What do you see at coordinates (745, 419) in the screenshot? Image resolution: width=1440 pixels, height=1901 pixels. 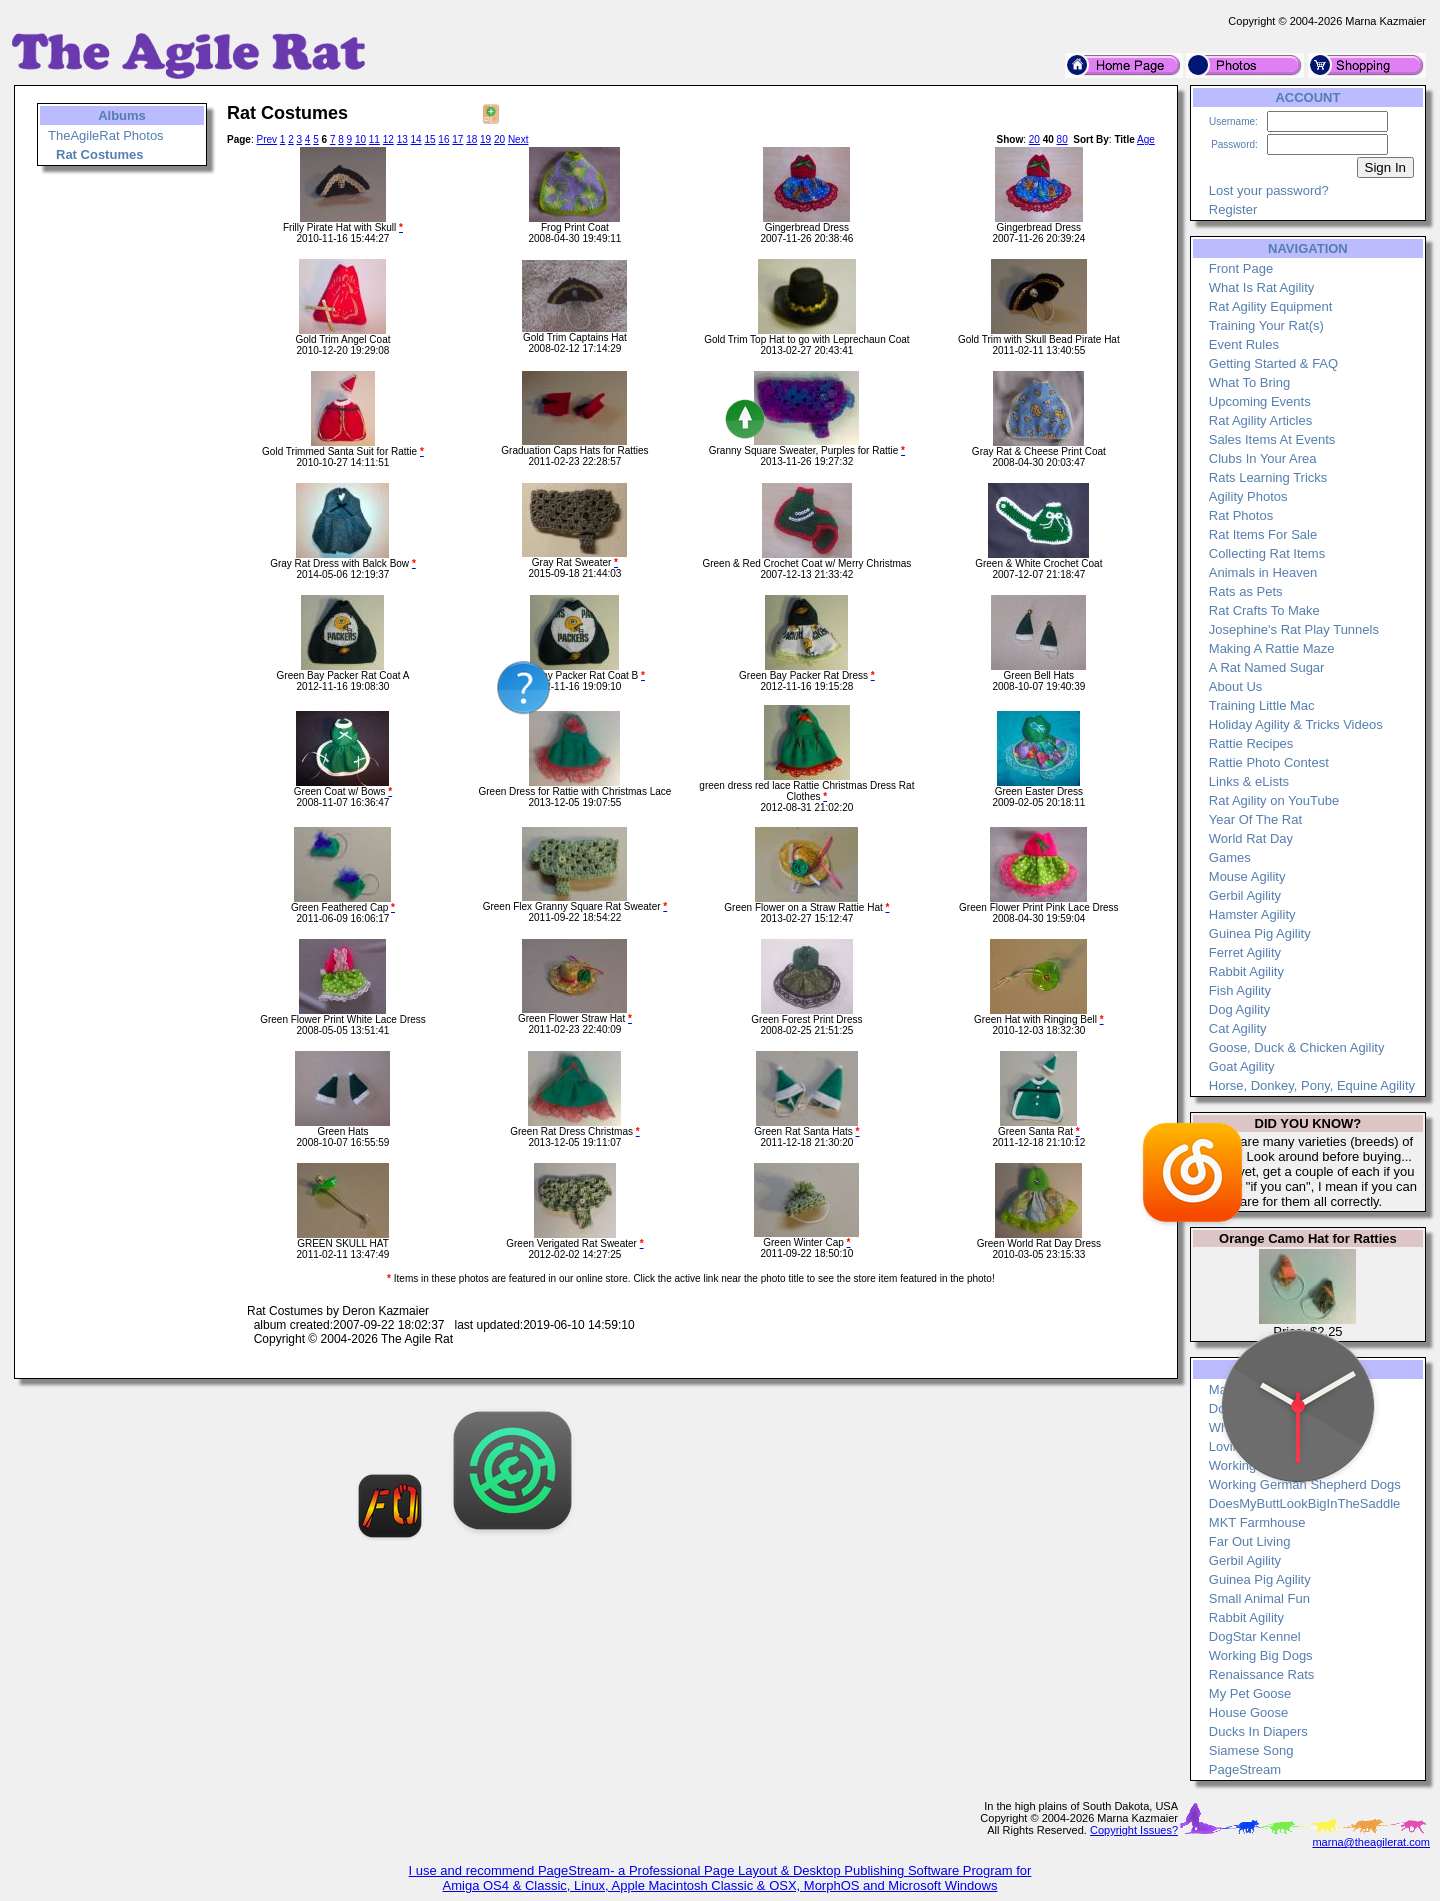 I see `indicates a software update is available` at bounding box center [745, 419].